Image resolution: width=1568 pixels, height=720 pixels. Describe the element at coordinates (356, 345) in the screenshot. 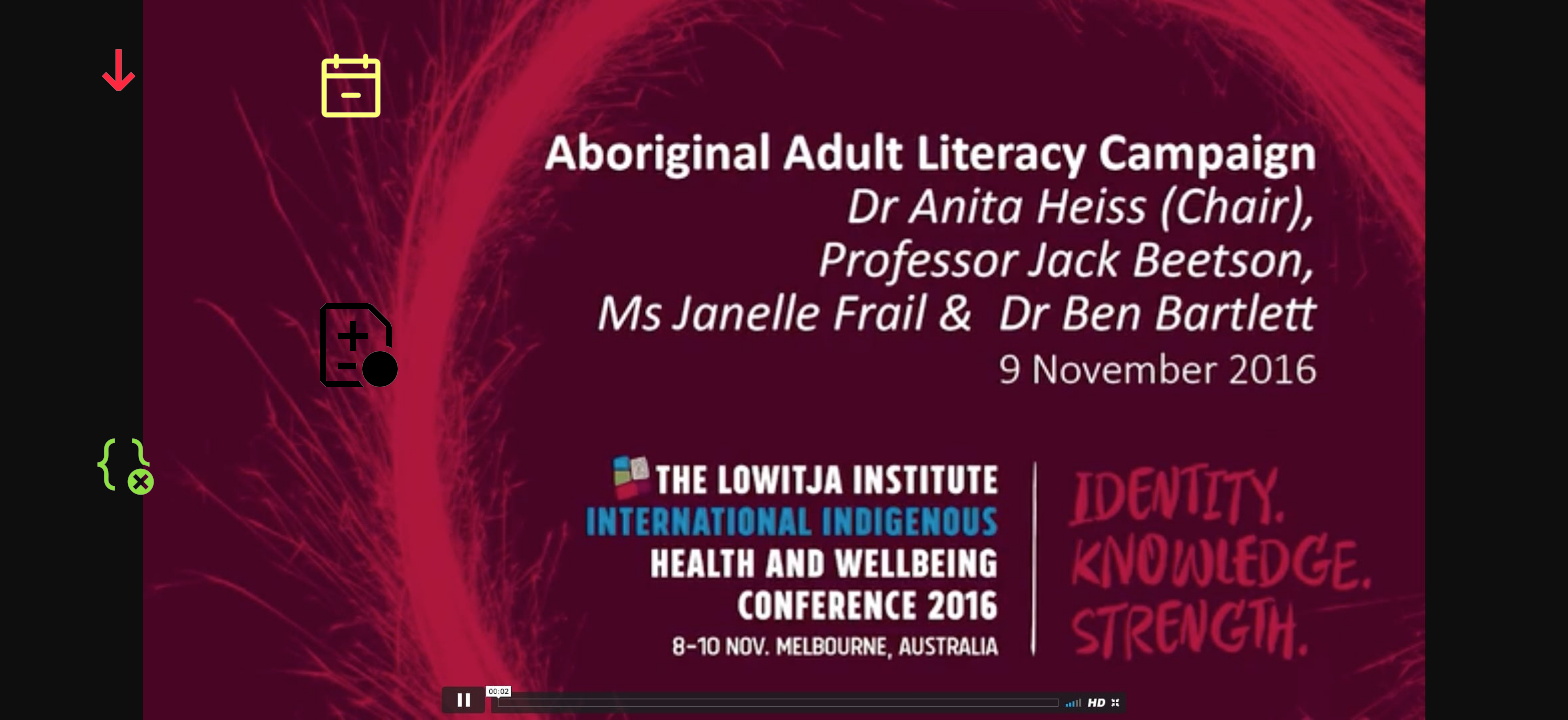

I see `view pull request with new changes` at that location.